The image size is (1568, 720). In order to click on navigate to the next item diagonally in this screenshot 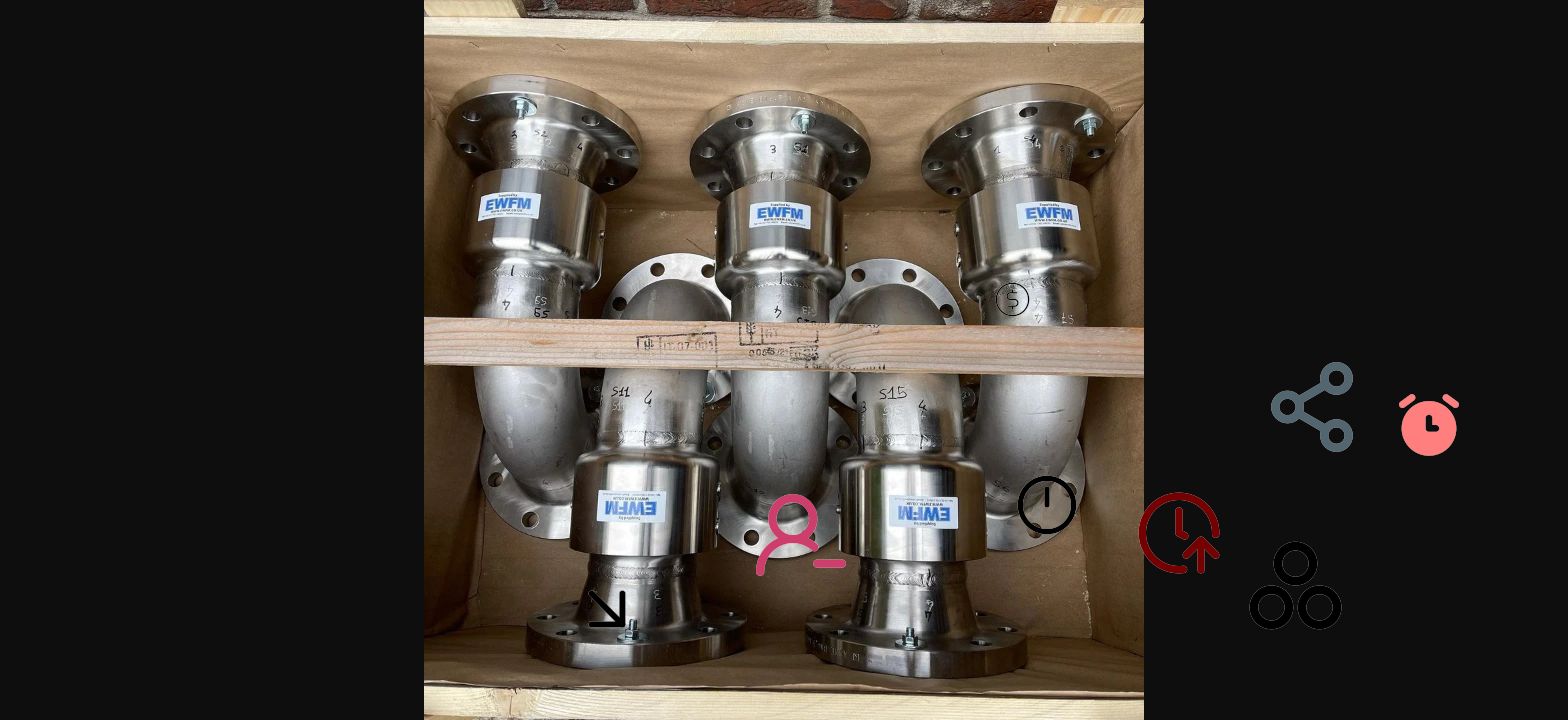, I will do `click(607, 609)`.